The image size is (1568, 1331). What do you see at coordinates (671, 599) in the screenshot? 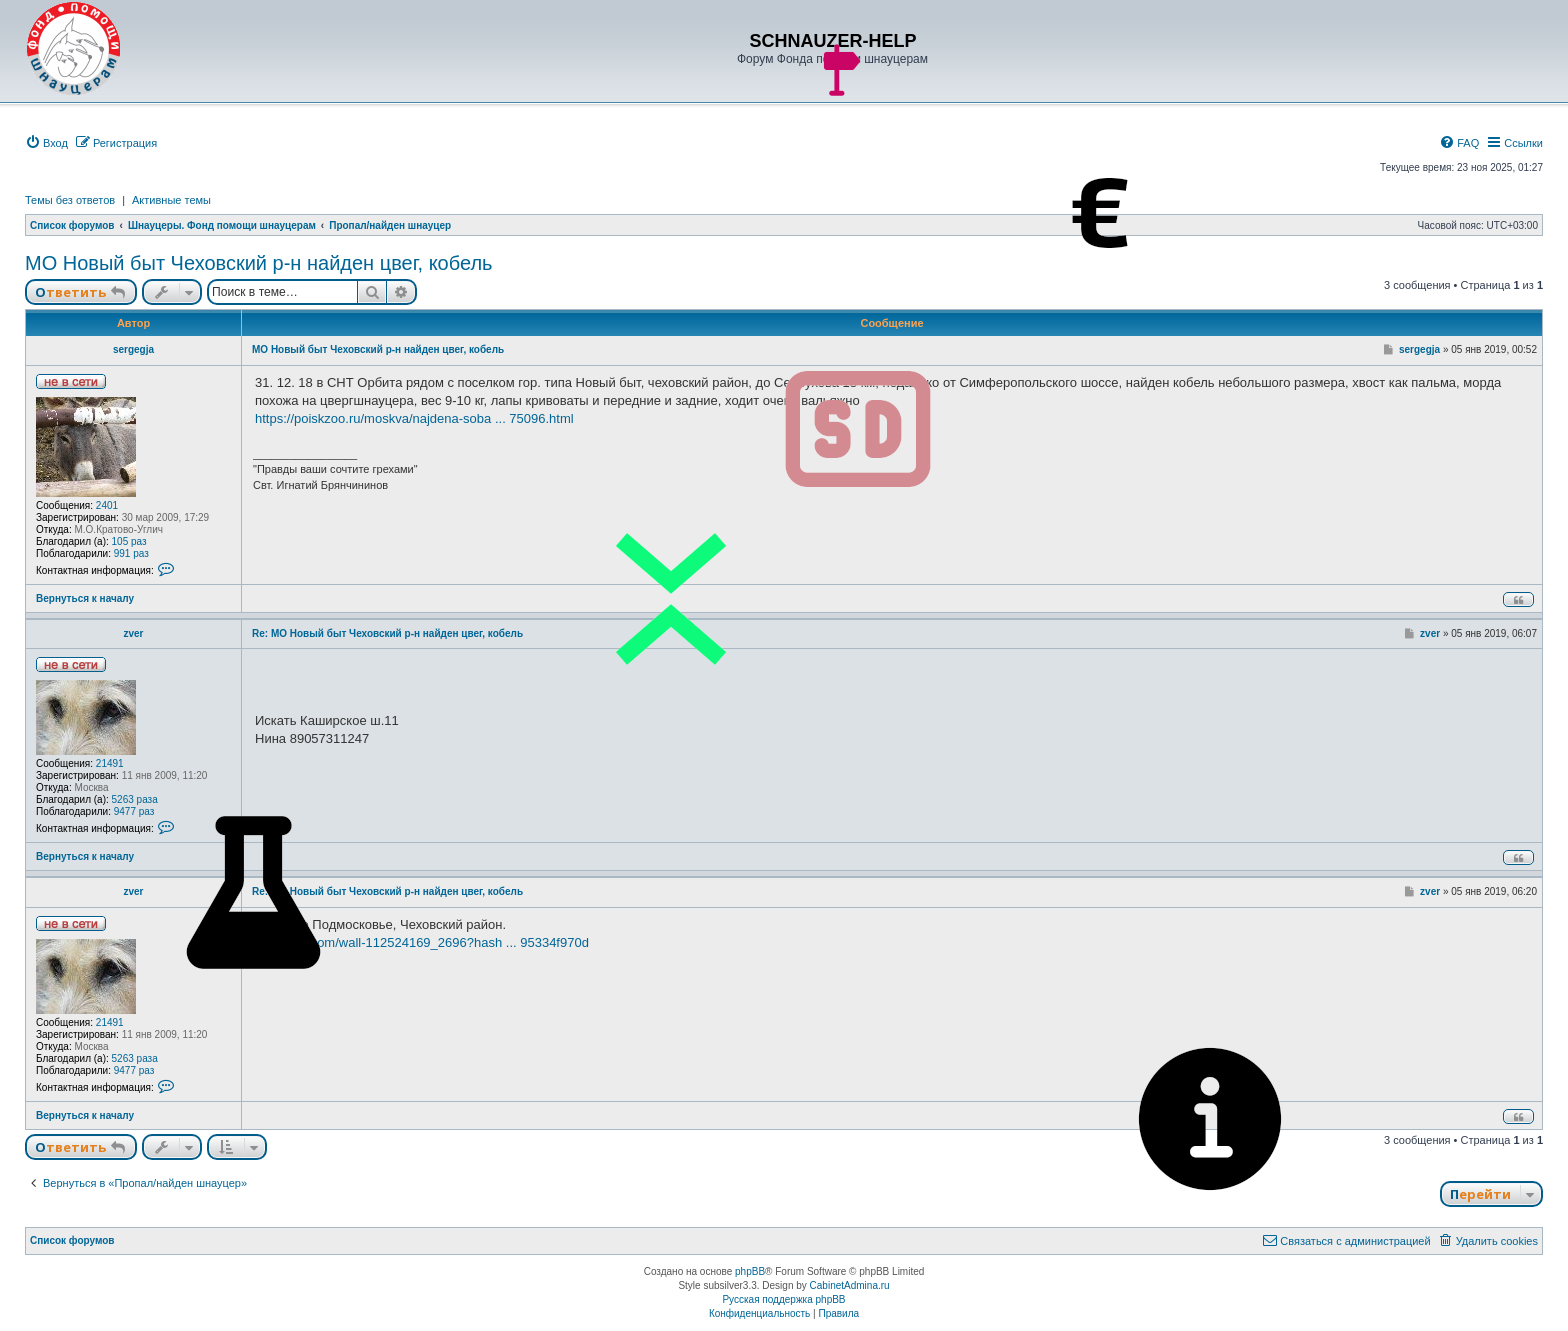
I see `collapse an expanded section or panel` at bounding box center [671, 599].